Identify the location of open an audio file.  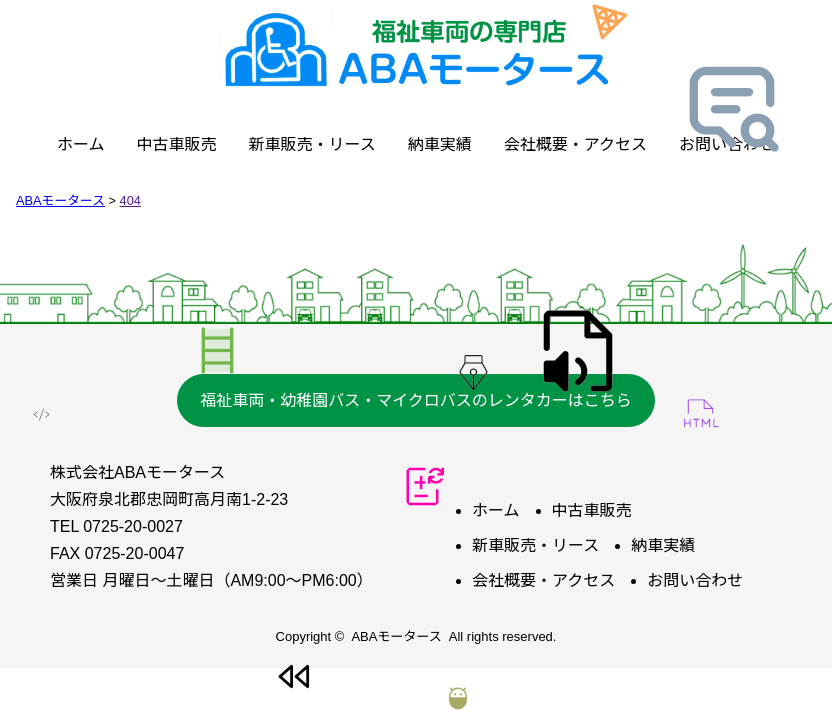
(578, 351).